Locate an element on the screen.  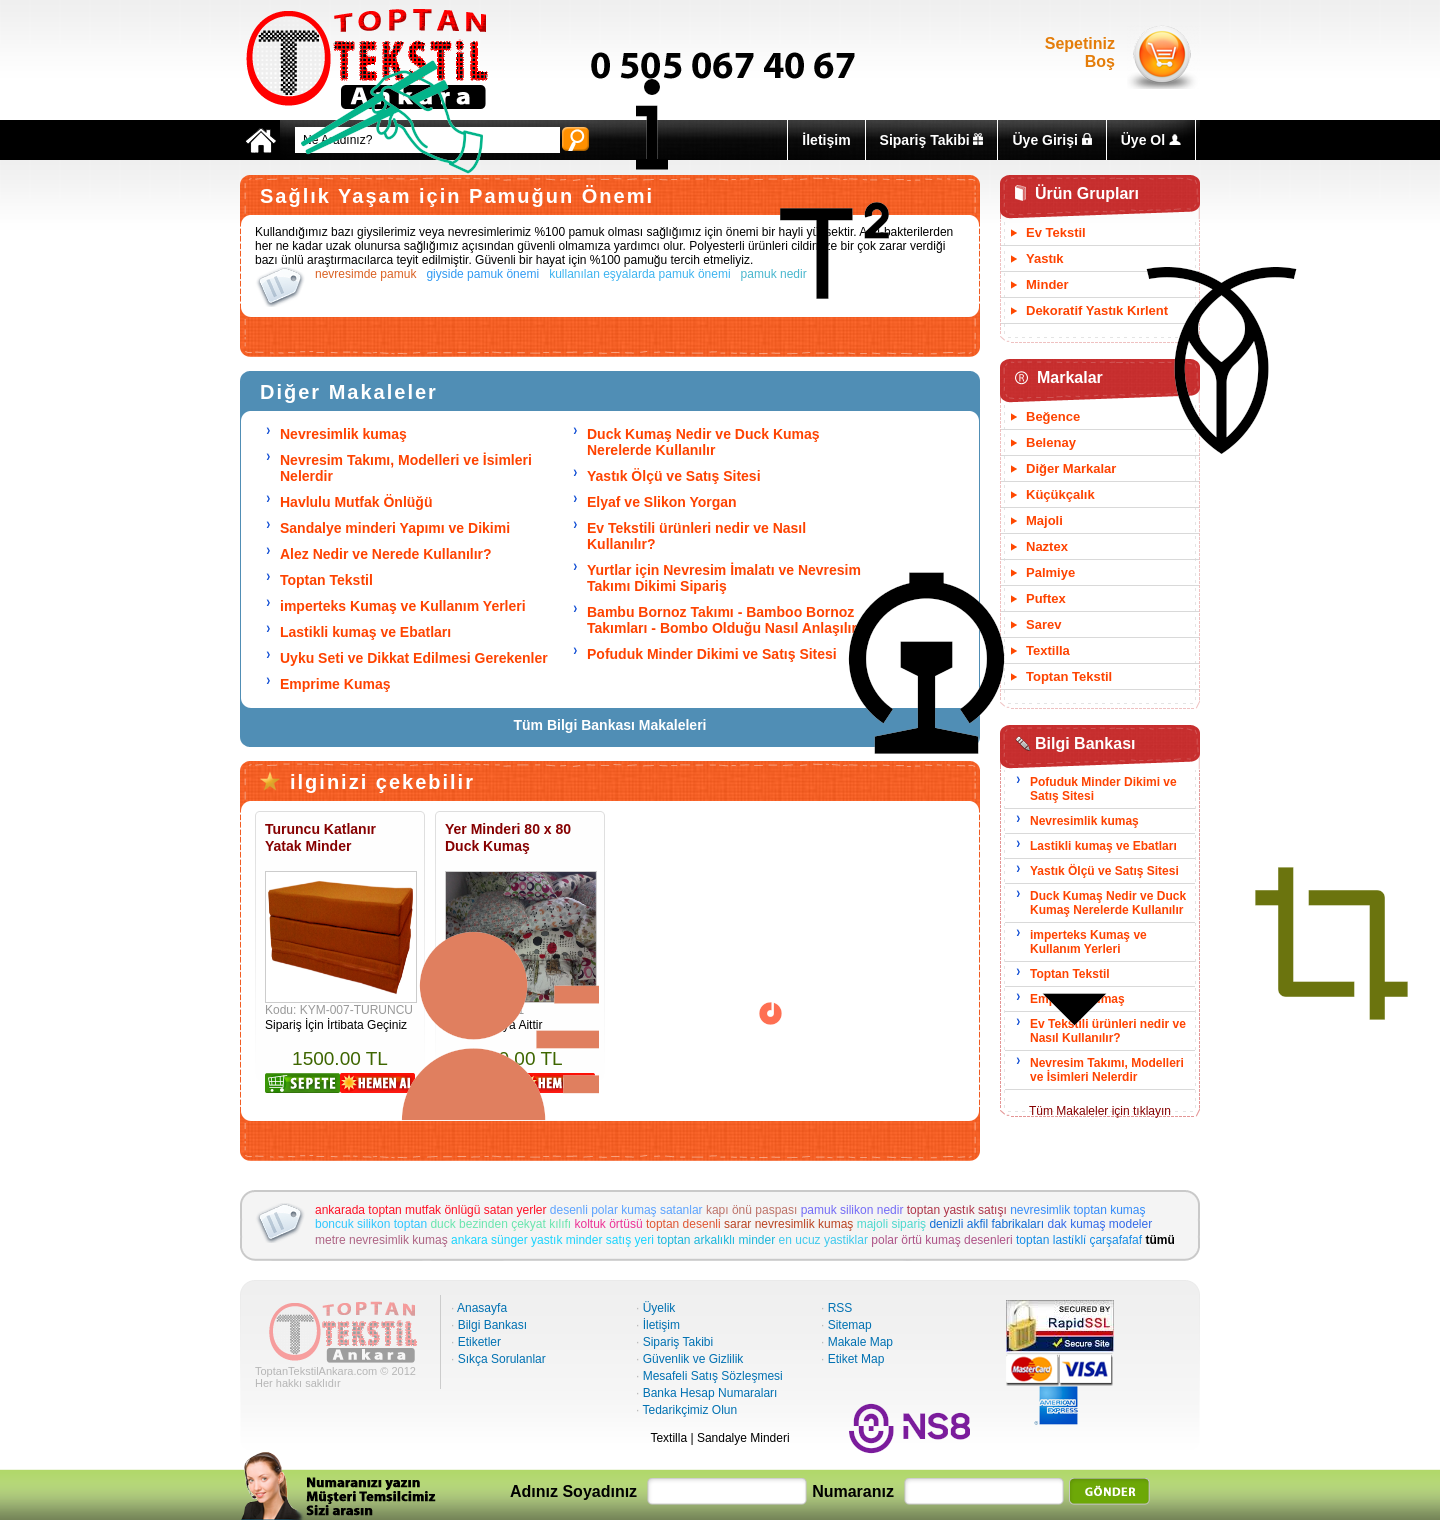
cockroach labs company logo is located at coordinates (1221, 360).